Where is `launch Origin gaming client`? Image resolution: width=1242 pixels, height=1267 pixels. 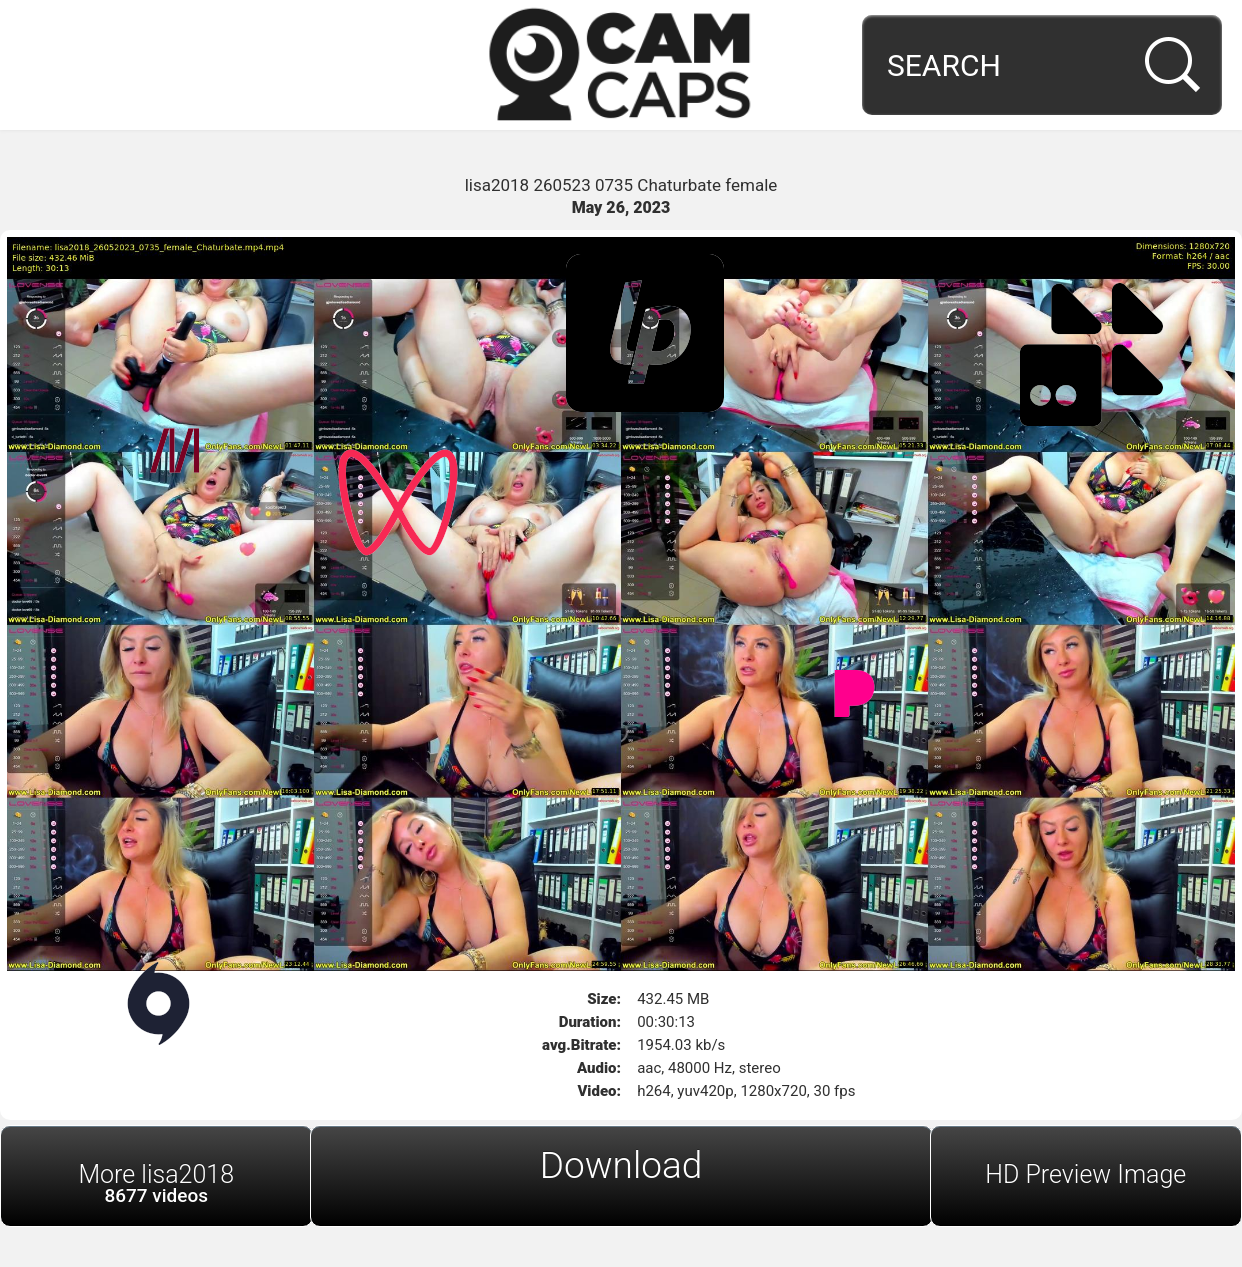
launch Origin gaming client is located at coordinates (158, 1003).